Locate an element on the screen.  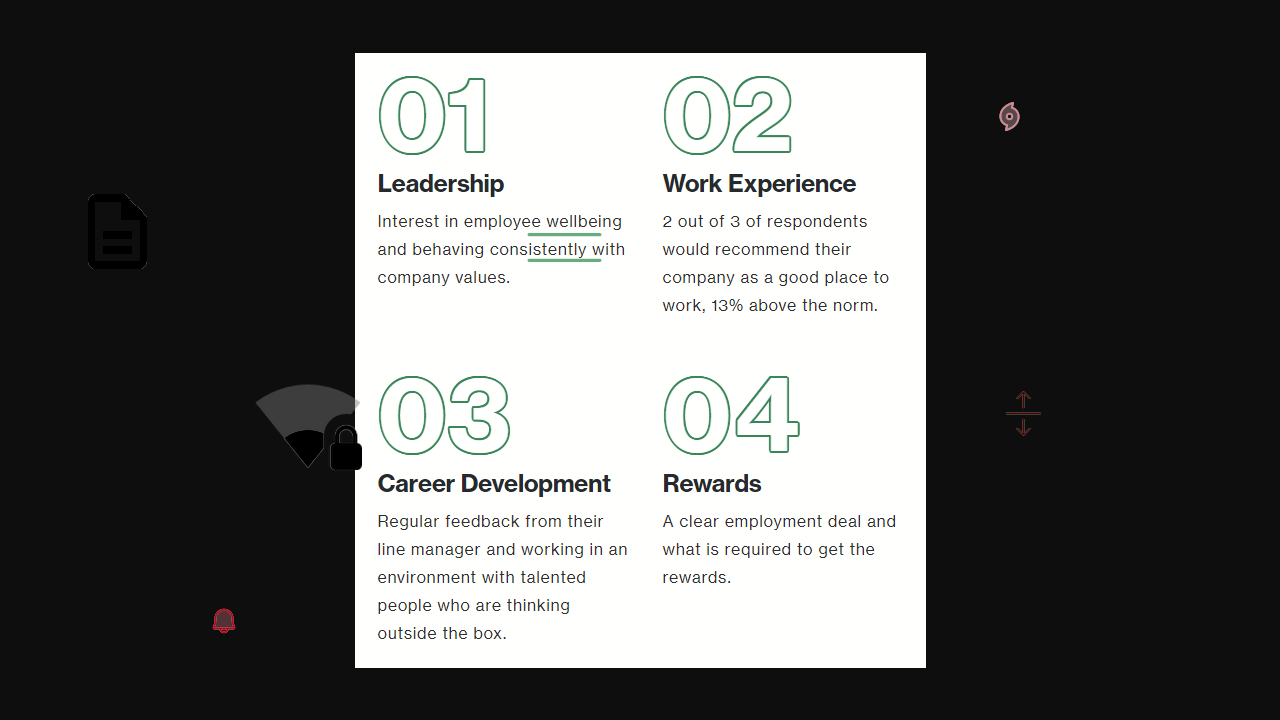
indicates severe weather alert or hurricane warning is located at coordinates (1009, 116).